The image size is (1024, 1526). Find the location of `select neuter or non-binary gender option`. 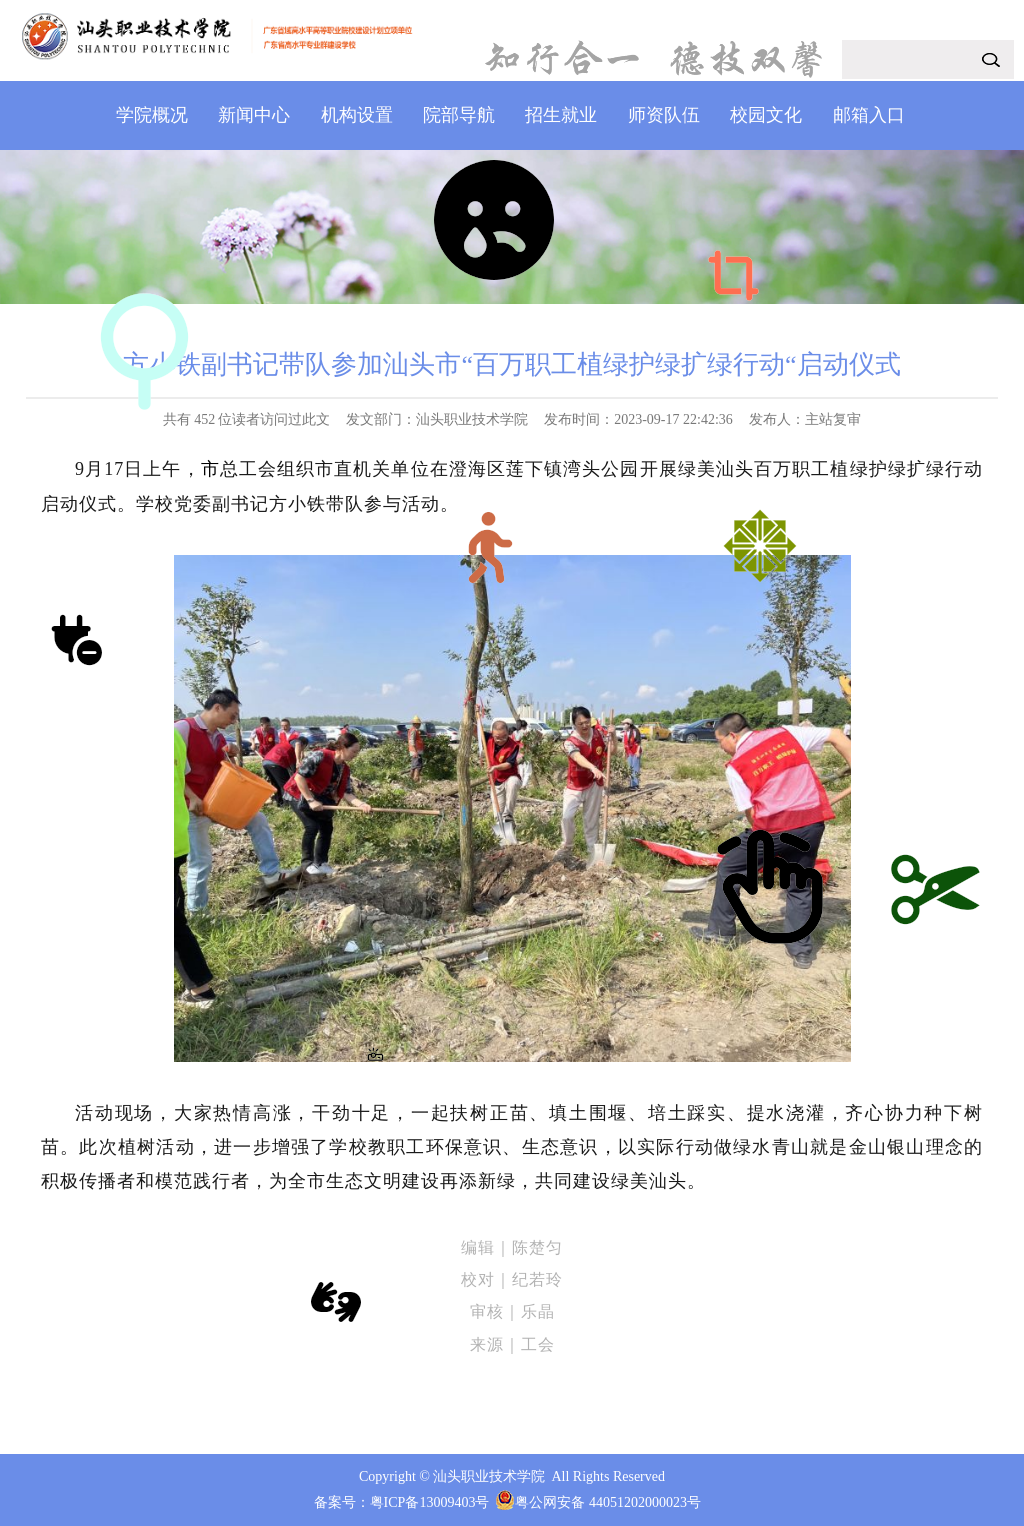

select neuter or non-binary gender option is located at coordinates (144, 349).